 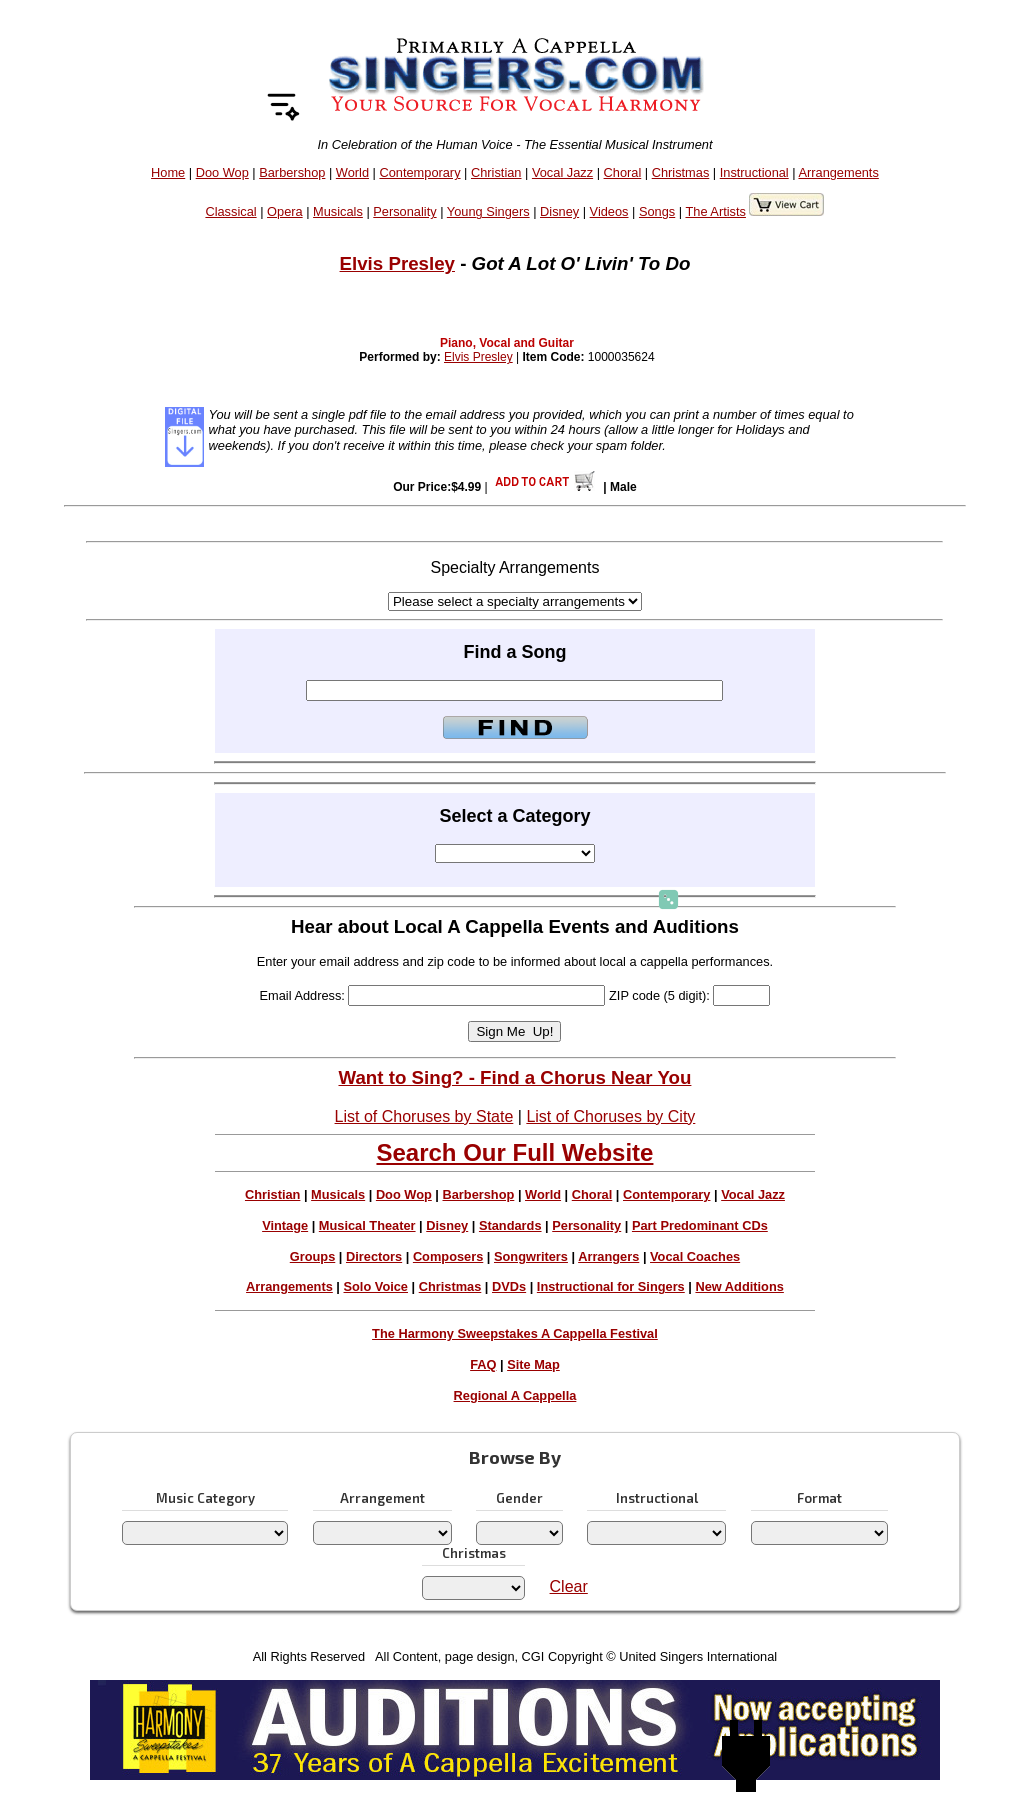 I want to click on roll dice or generate random number, so click(x=668, y=899).